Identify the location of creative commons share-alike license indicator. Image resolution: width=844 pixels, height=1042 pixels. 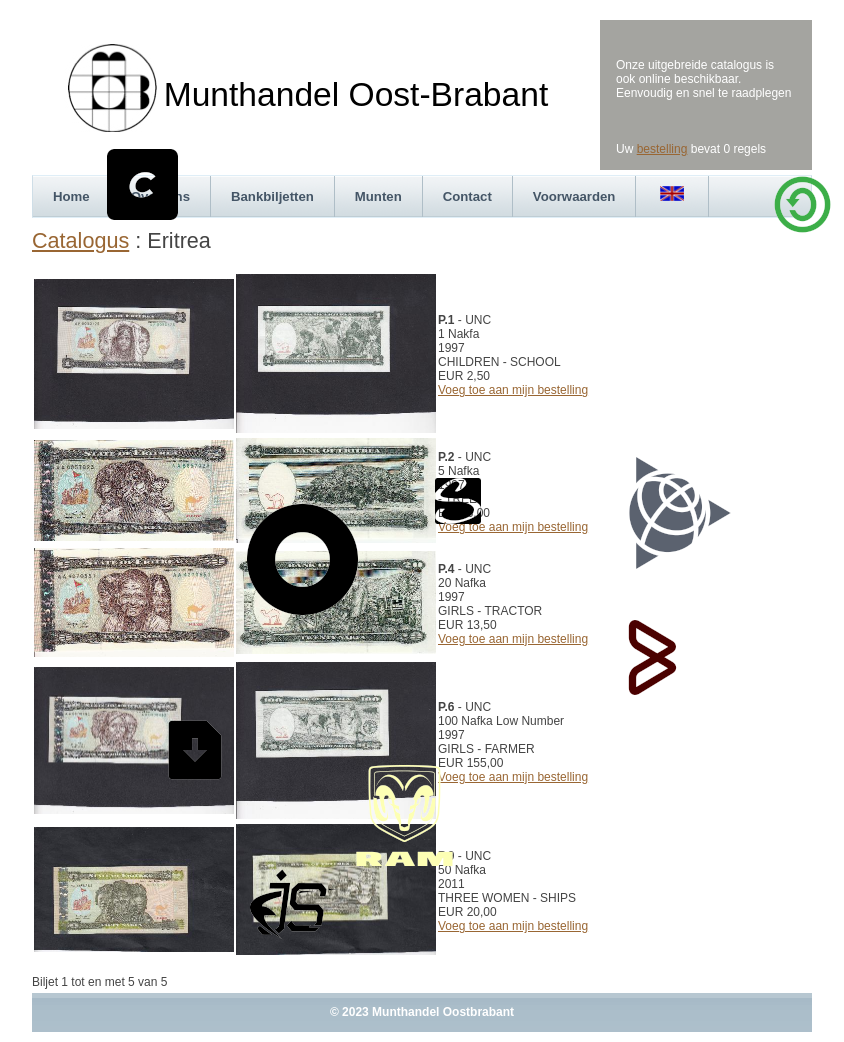
(802, 204).